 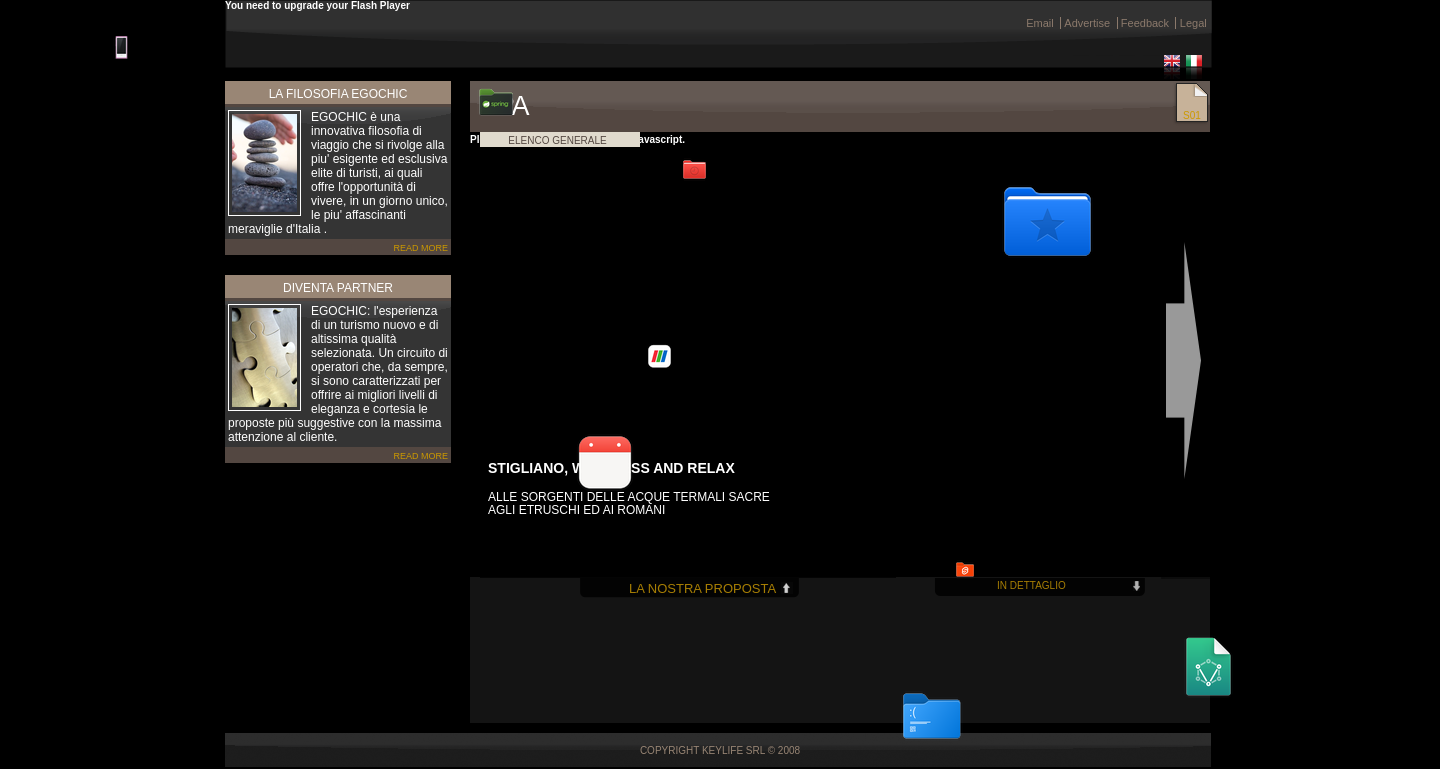 I want to click on iPod nano device connected, so click(x=121, y=47).